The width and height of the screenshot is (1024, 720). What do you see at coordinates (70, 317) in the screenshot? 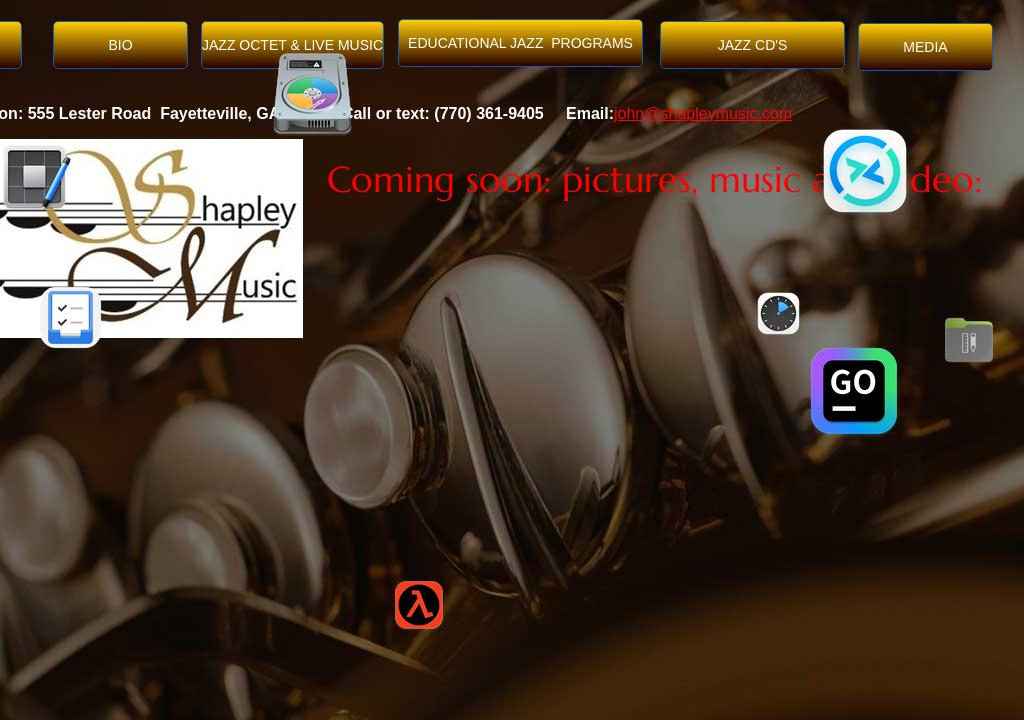
I see `open work-related software or applications` at bounding box center [70, 317].